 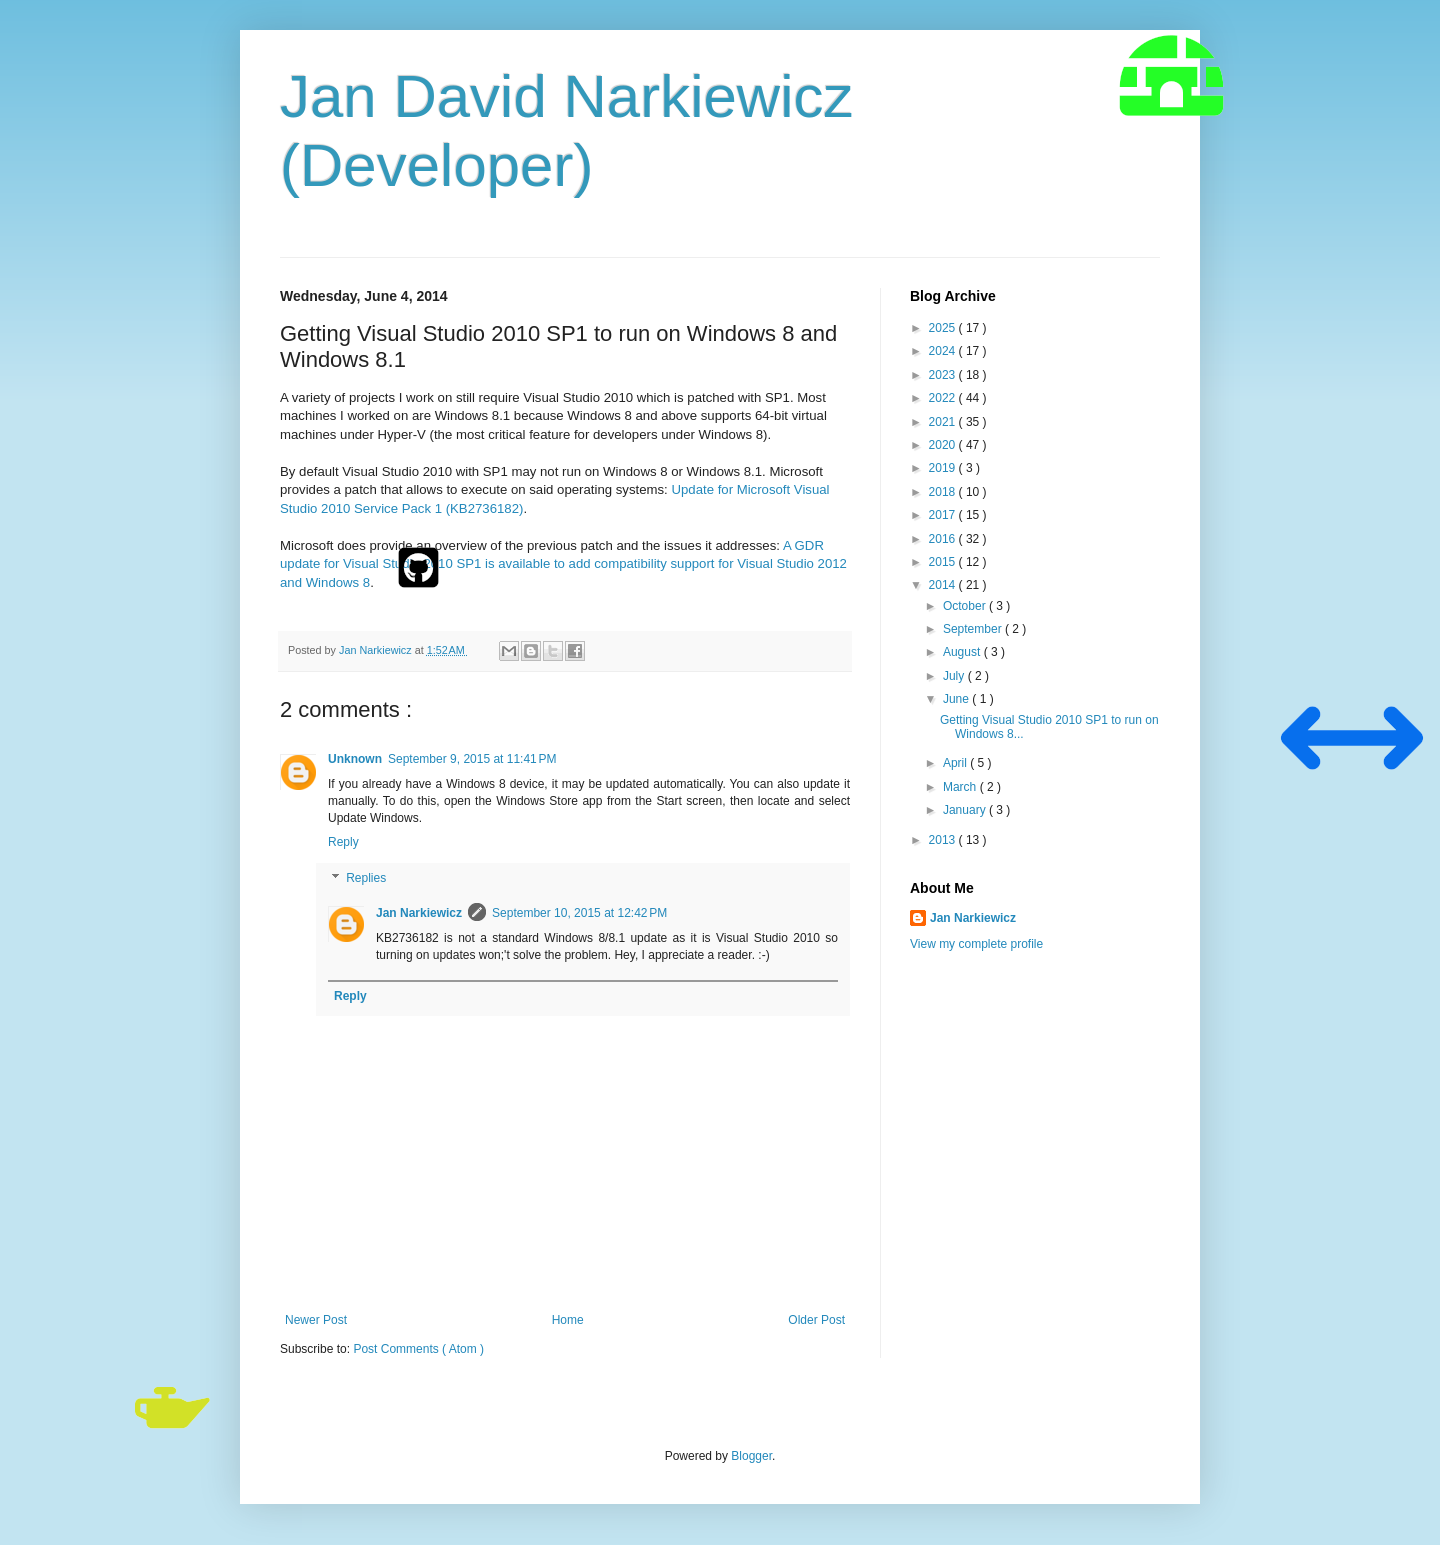 What do you see at coordinates (418, 567) in the screenshot?
I see `link to github repository` at bounding box center [418, 567].